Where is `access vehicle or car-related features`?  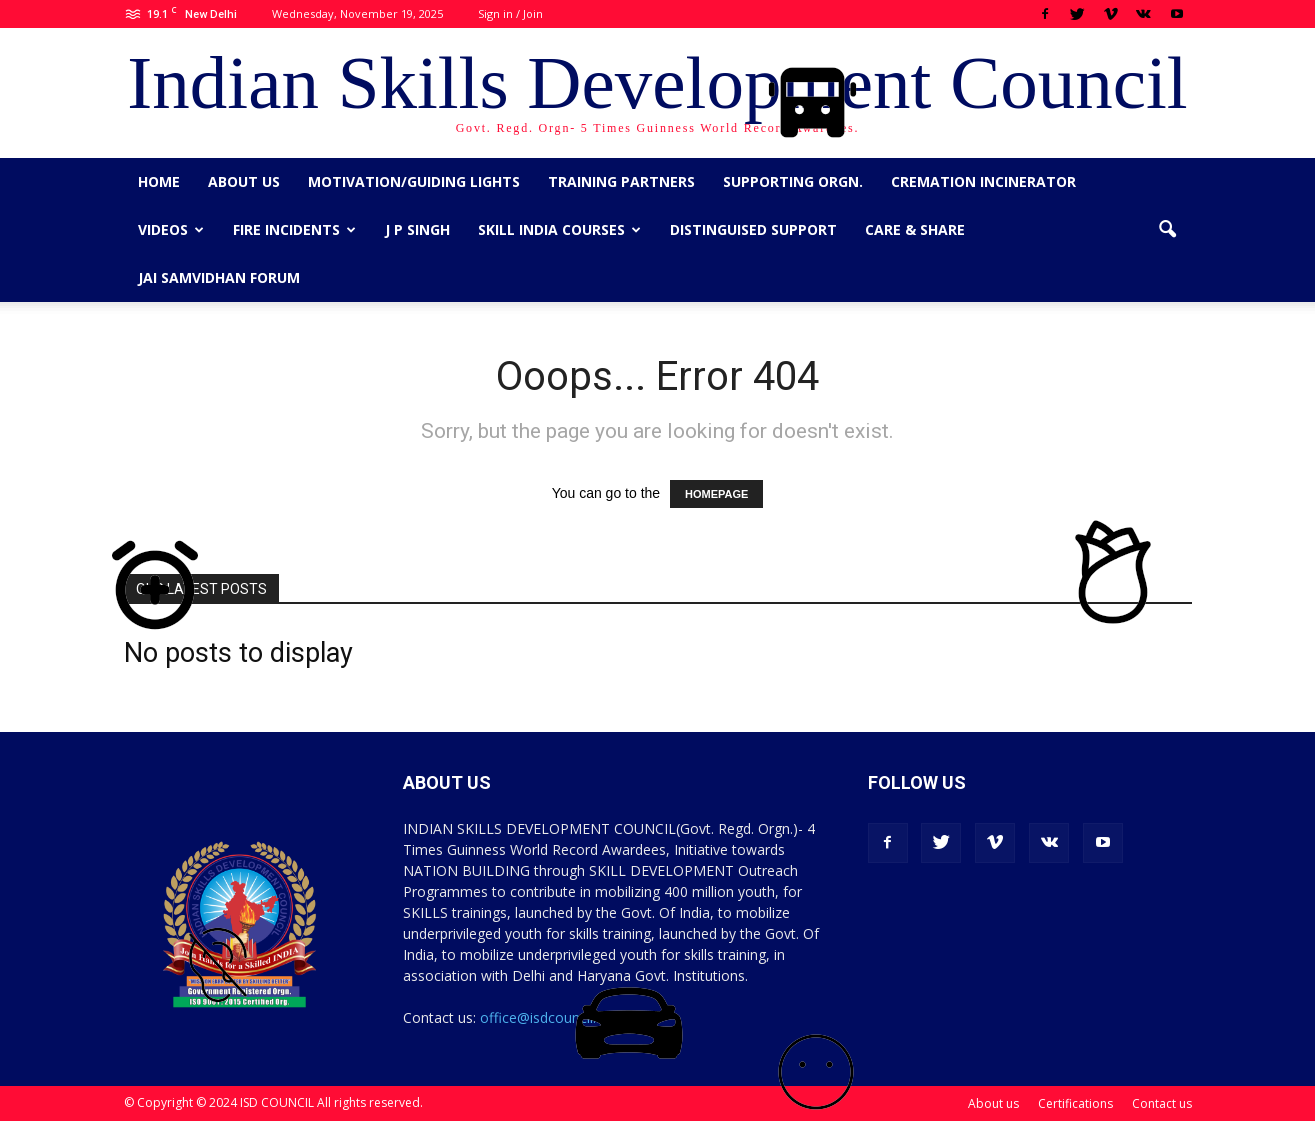 access vehicle or car-related features is located at coordinates (629, 1023).